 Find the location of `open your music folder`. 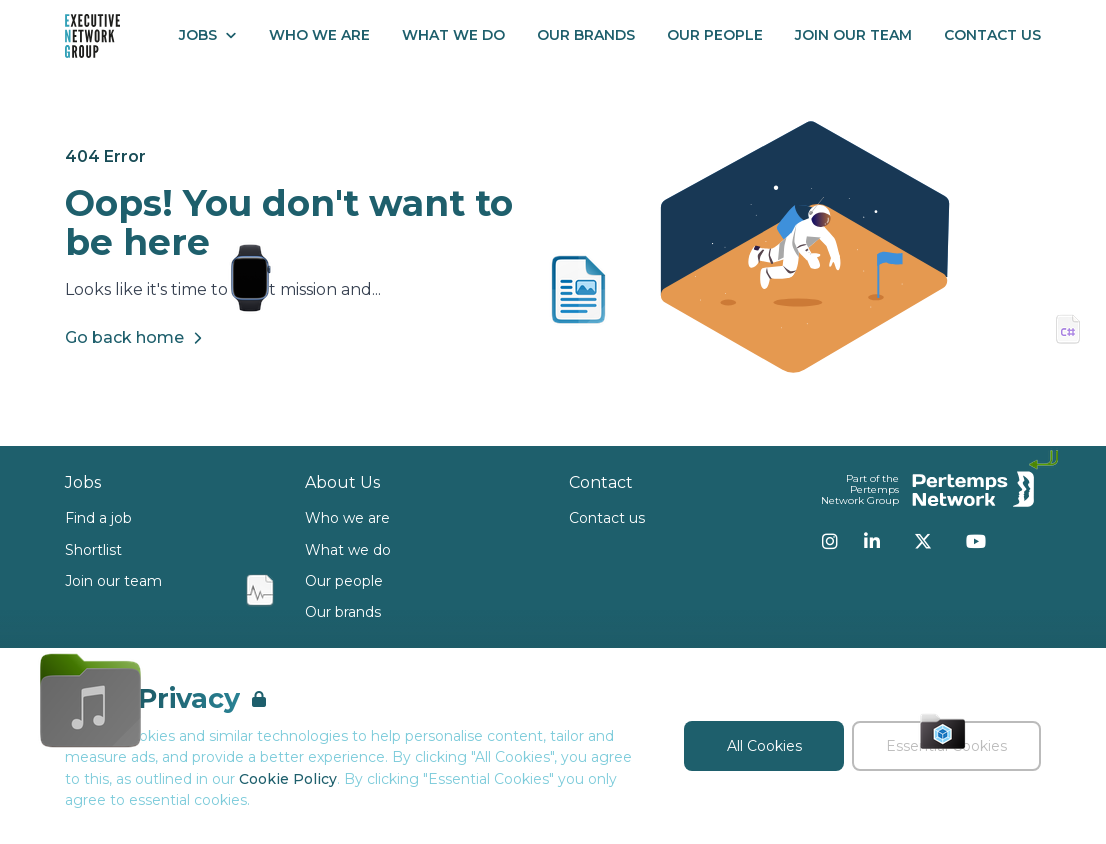

open your music folder is located at coordinates (90, 700).